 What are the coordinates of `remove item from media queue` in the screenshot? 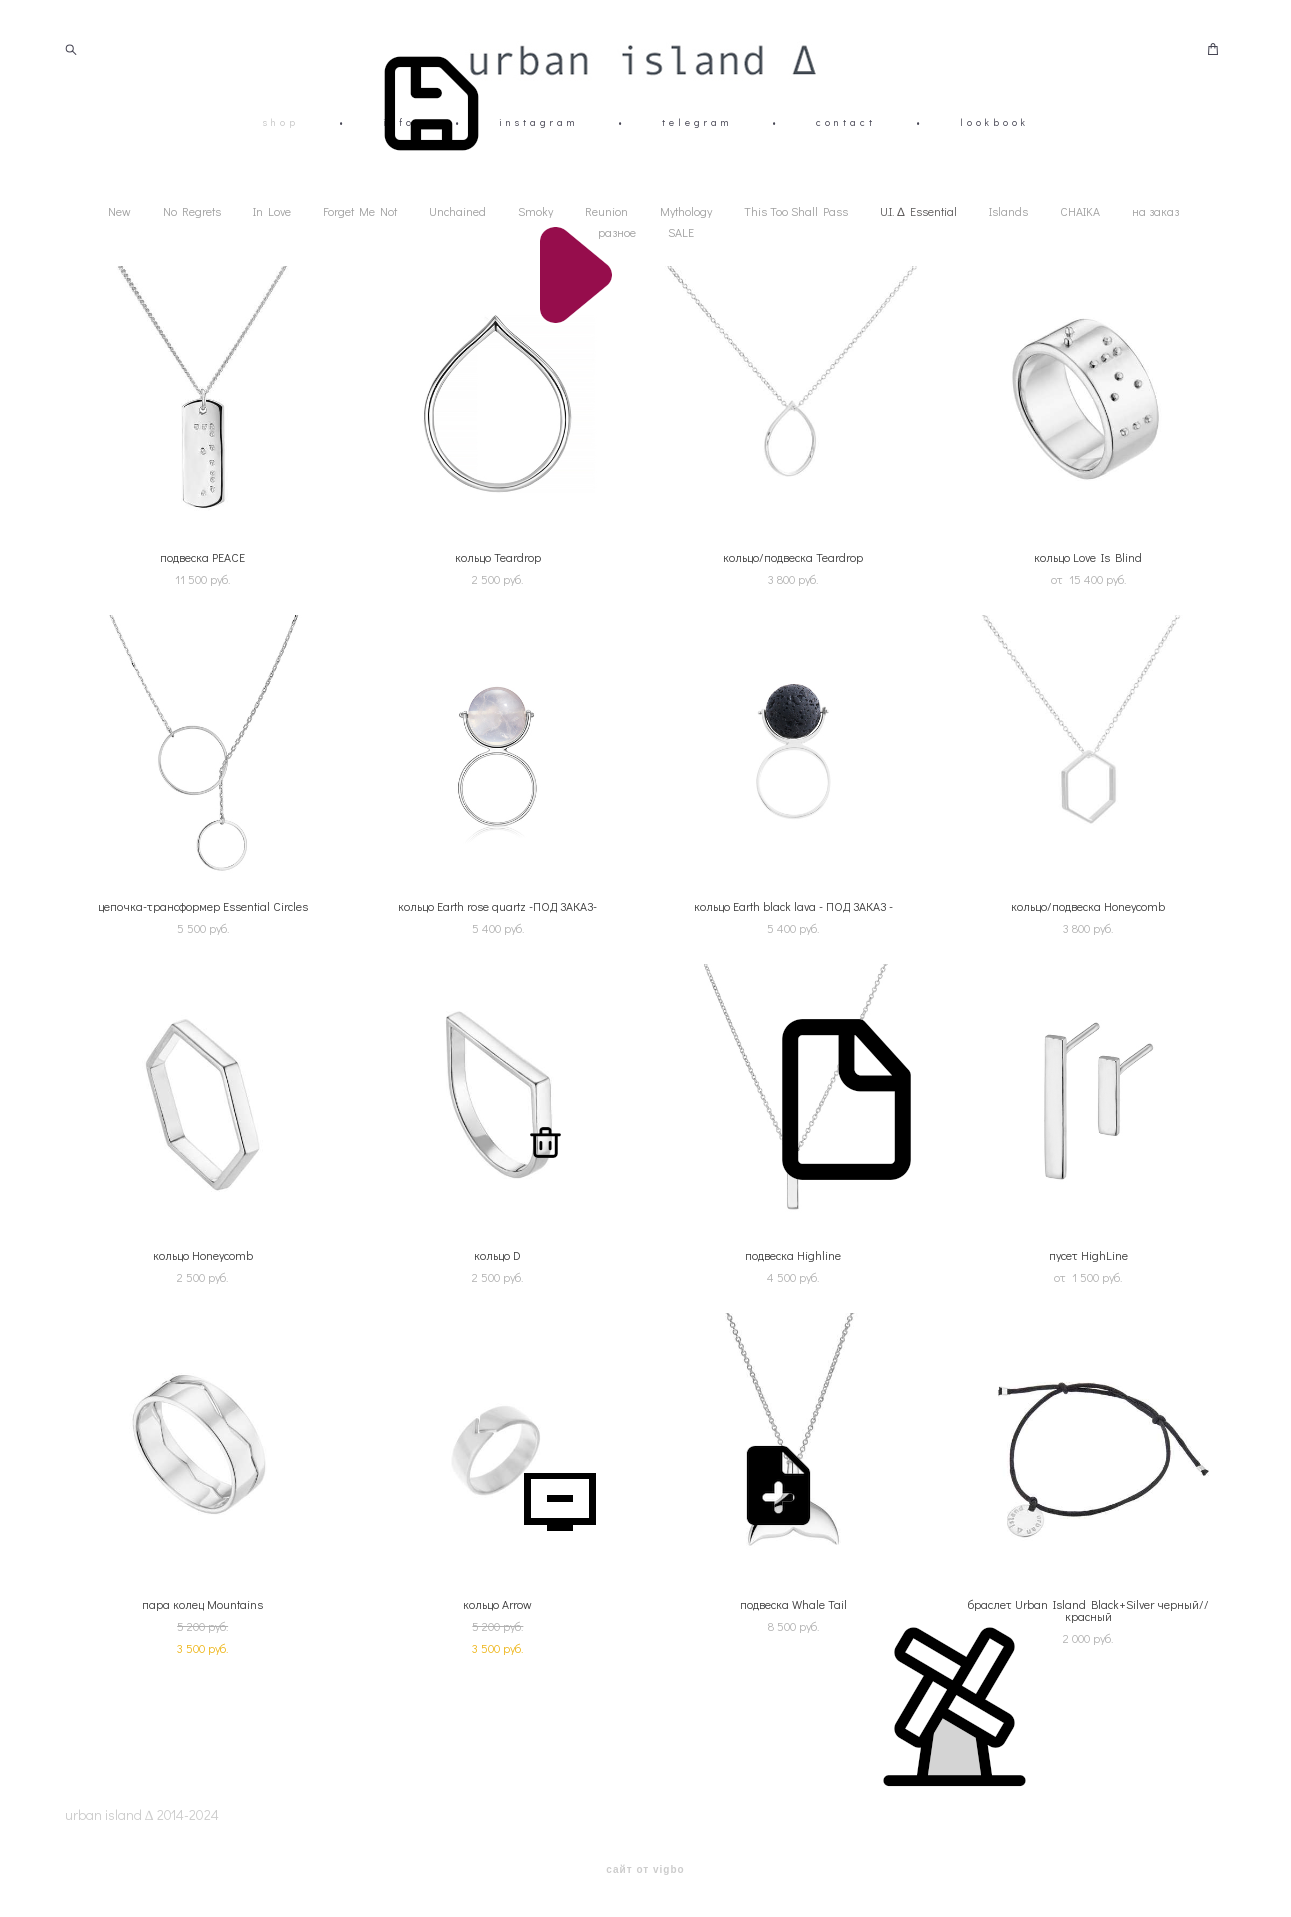 It's located at (560, 1502).